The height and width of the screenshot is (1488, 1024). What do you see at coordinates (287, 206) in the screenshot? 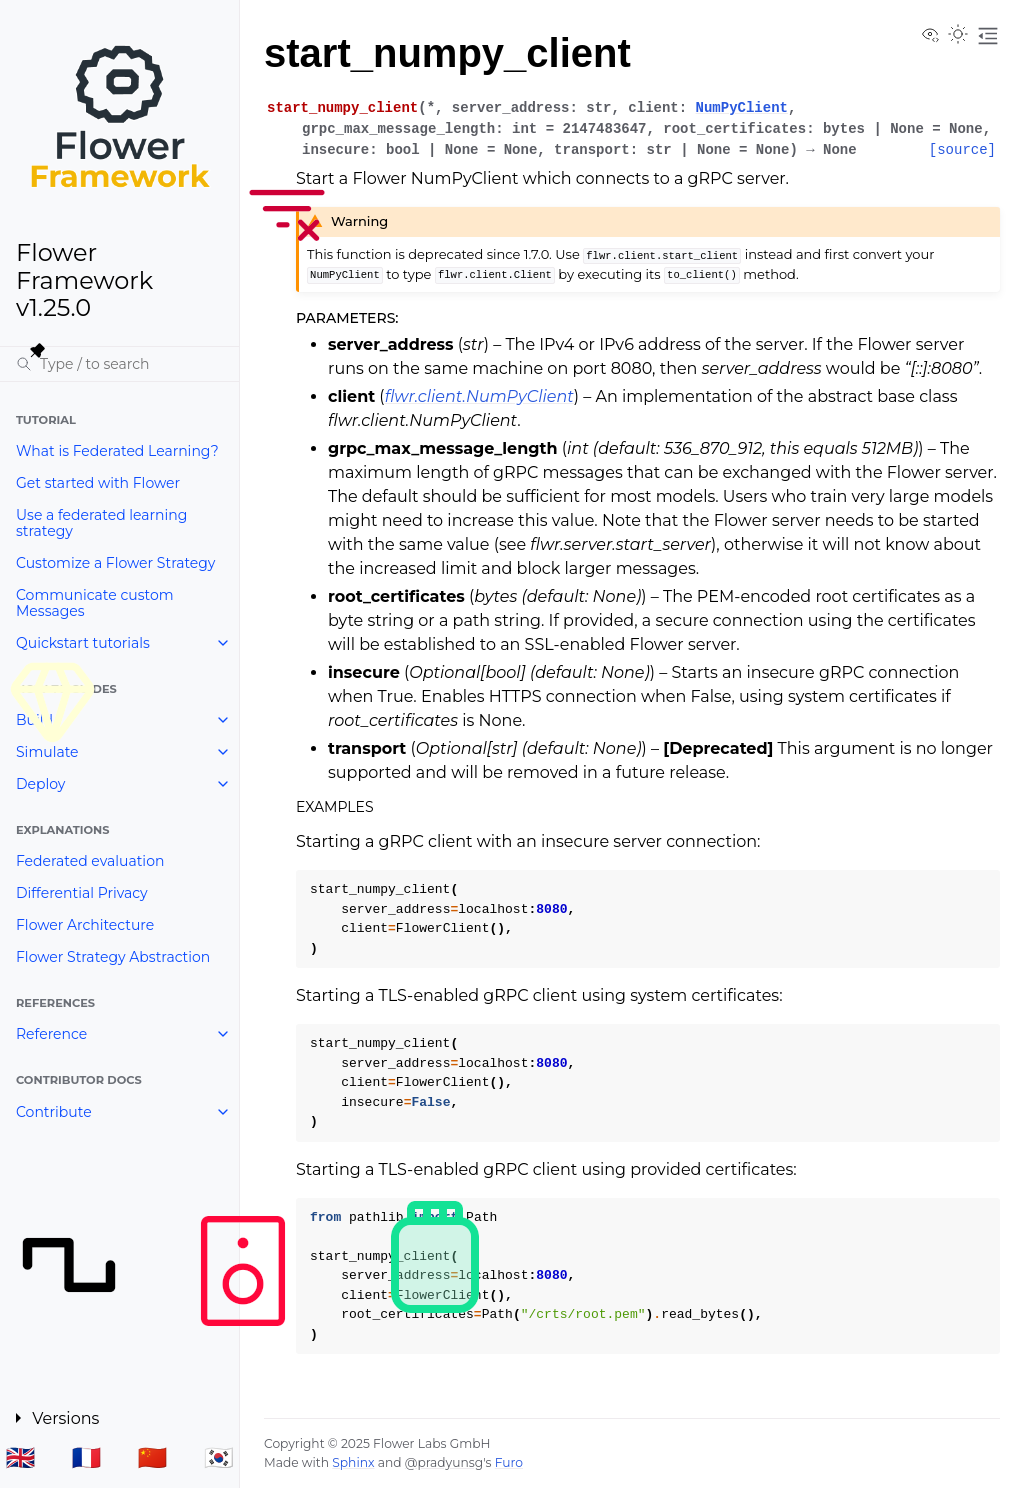
I see `clear all active filters` at bounding box center [287, 206].